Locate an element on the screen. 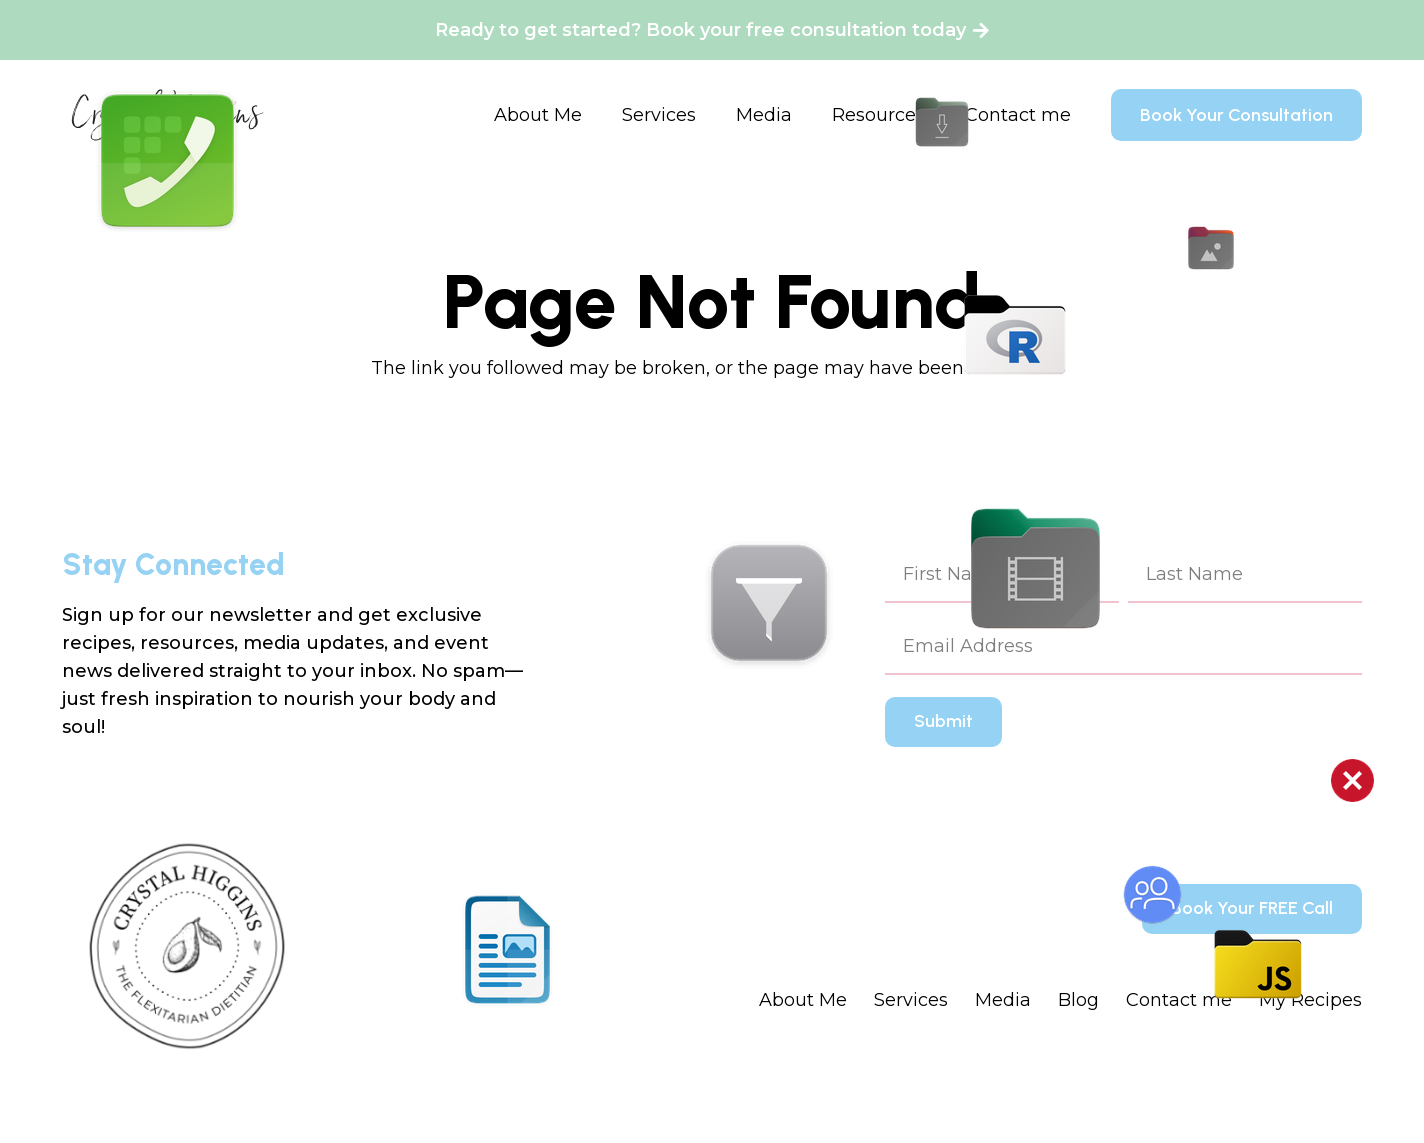  open downloads folder is located at coordinates (942, 122).